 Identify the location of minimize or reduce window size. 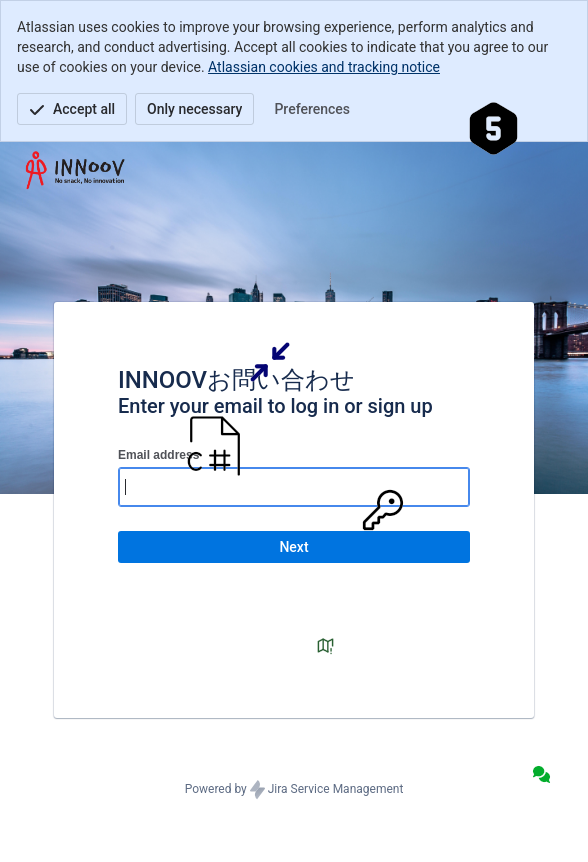
(270, 362).